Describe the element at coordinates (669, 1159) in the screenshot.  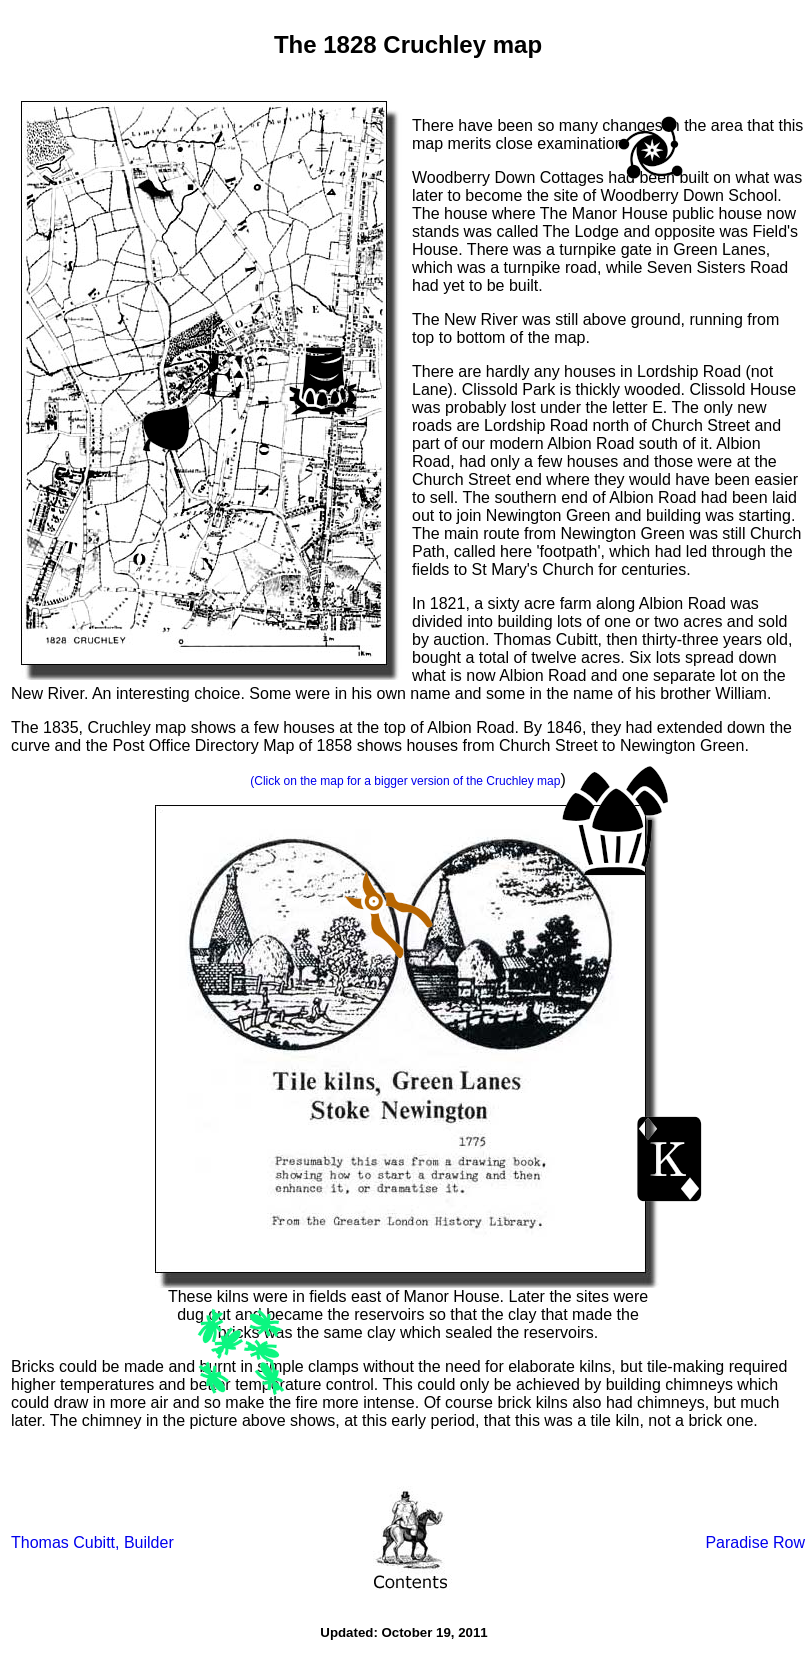
I see `king of diamonds playing card` at that location.